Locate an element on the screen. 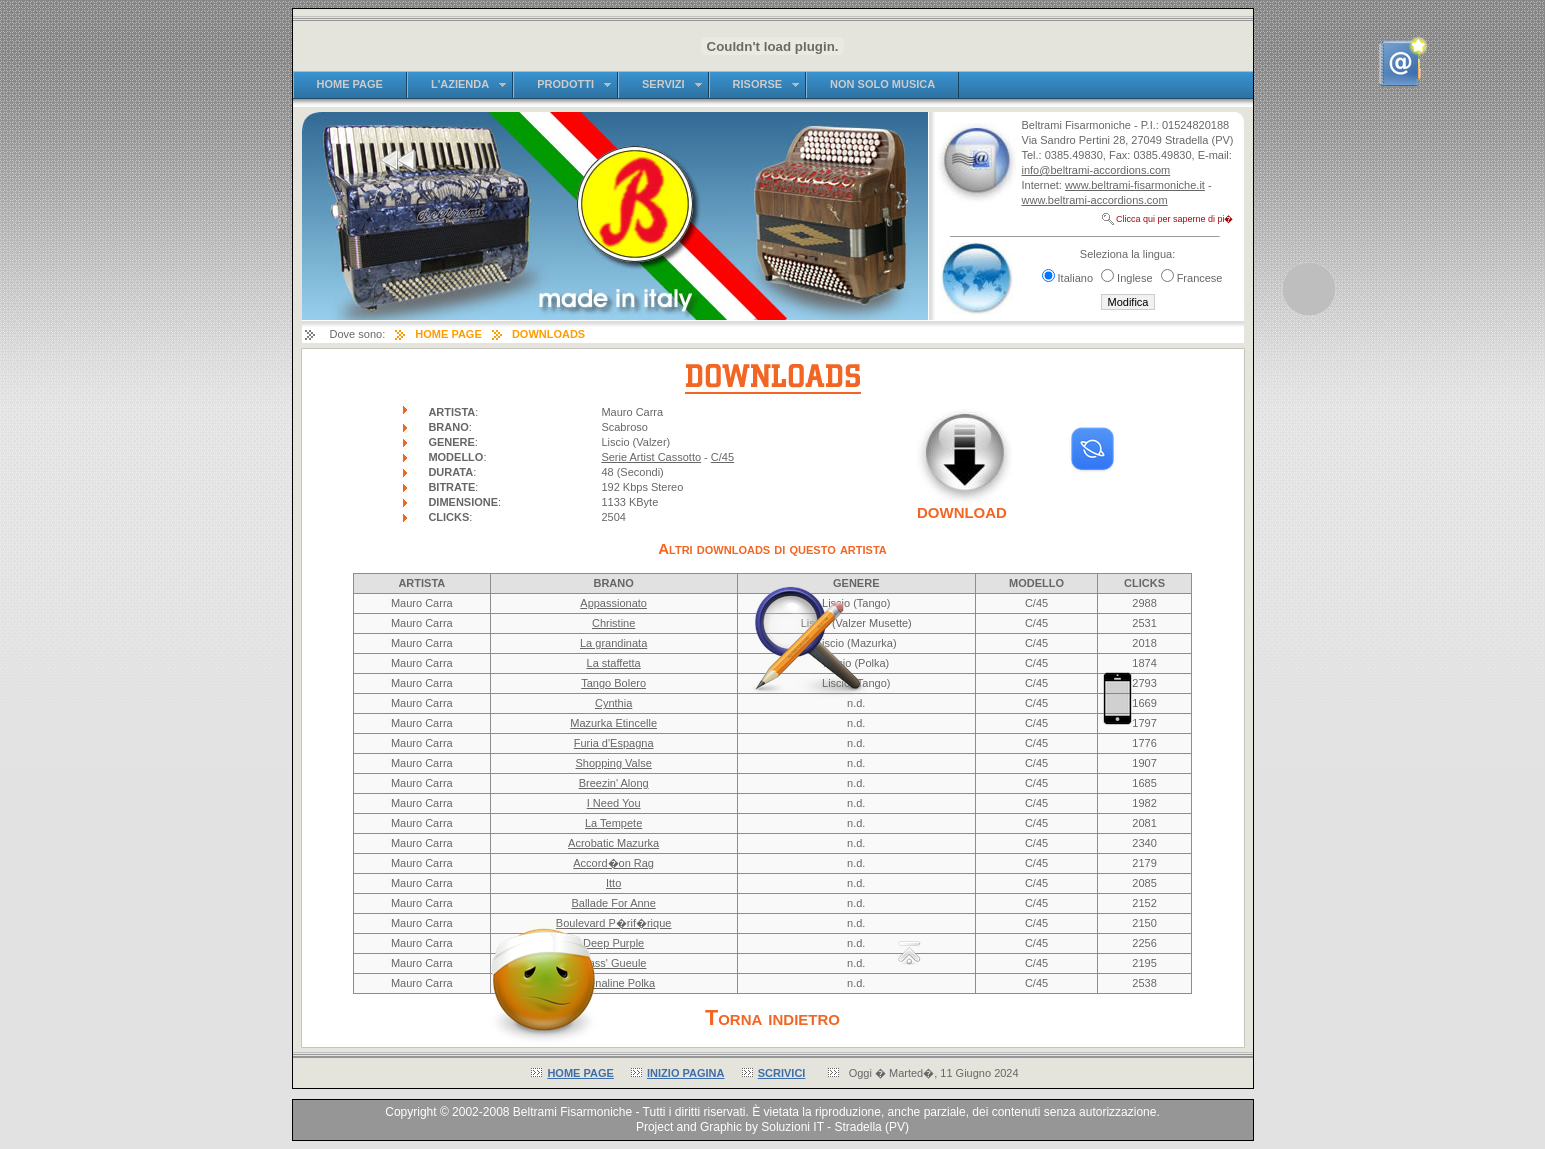 The height and width of the screenshot is (1149, 1545). indicates user is feeling unwell or sick is located at coordinates (544, 984).